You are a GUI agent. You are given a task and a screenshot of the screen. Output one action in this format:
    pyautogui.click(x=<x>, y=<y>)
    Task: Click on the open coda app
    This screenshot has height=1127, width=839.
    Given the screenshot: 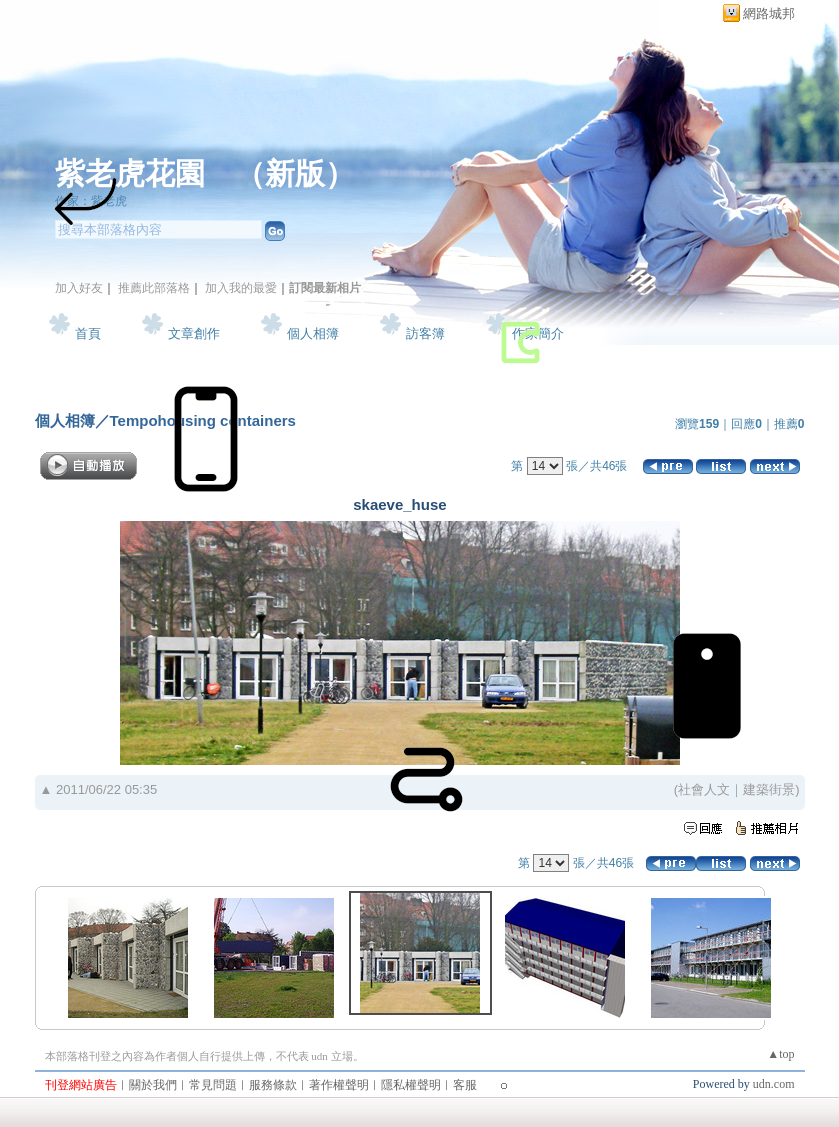 What is the action you would take?
    pyautogui.click(x=520, y=342)
    